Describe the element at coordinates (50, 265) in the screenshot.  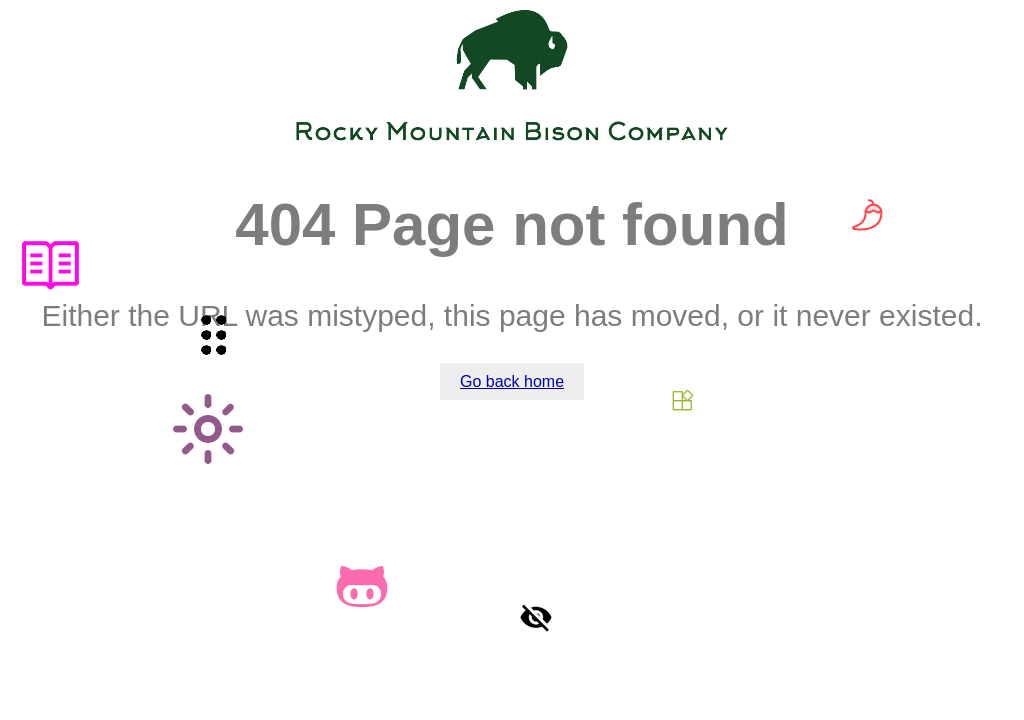
I see `open documentation or help guide` at that location.